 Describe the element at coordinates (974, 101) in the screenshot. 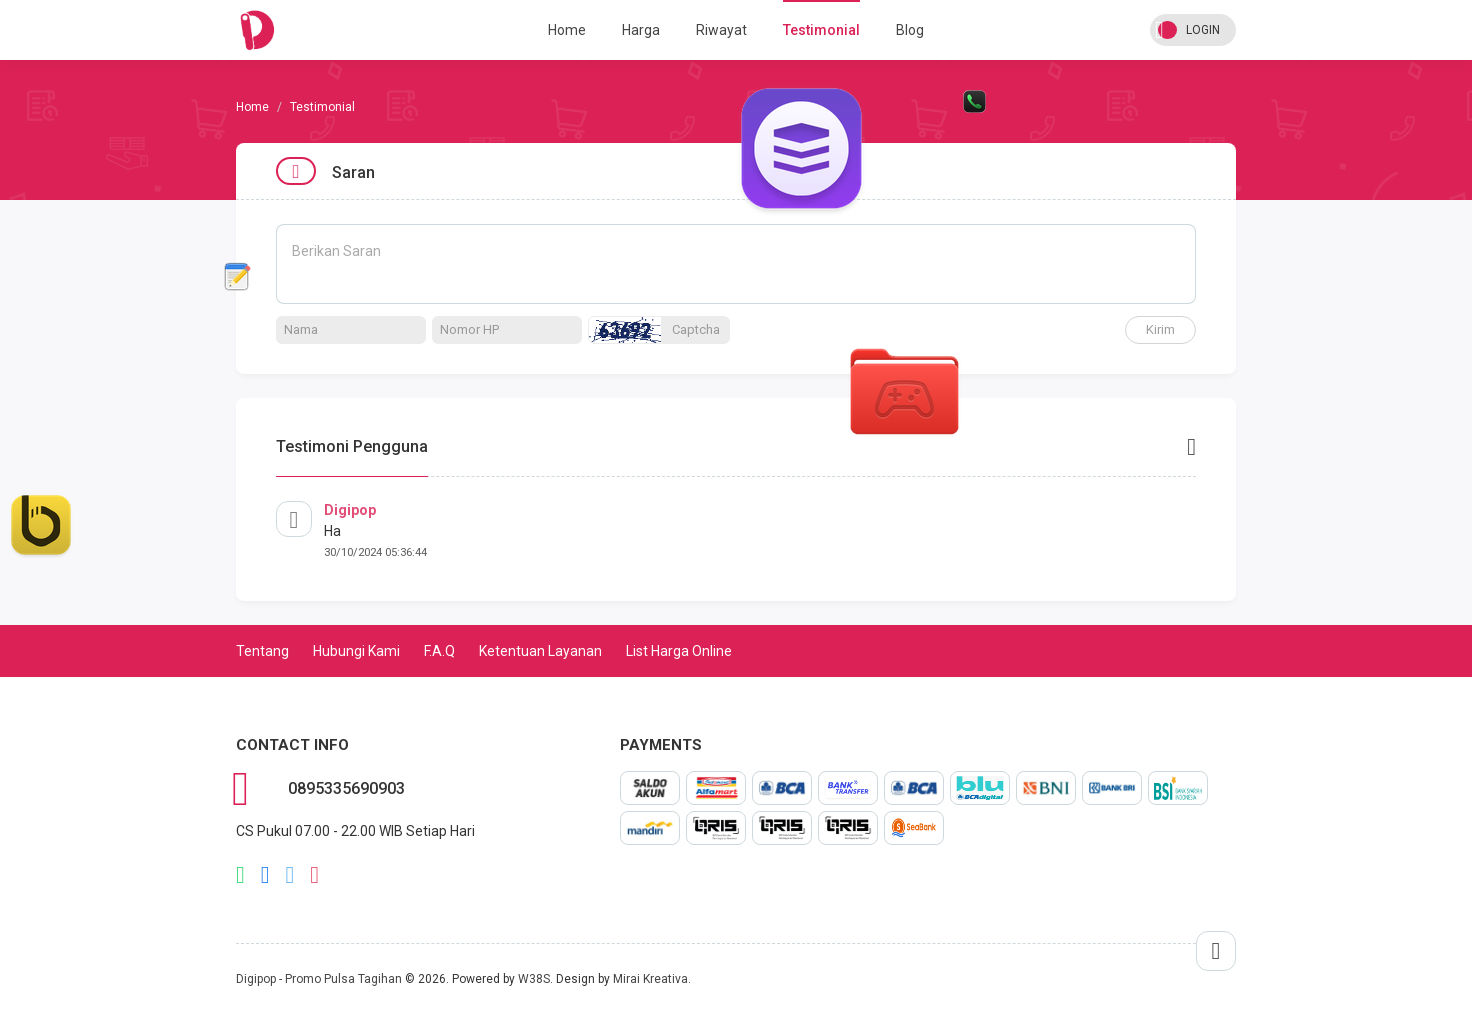

I see `open the phone app to make or receive calls` at that location.